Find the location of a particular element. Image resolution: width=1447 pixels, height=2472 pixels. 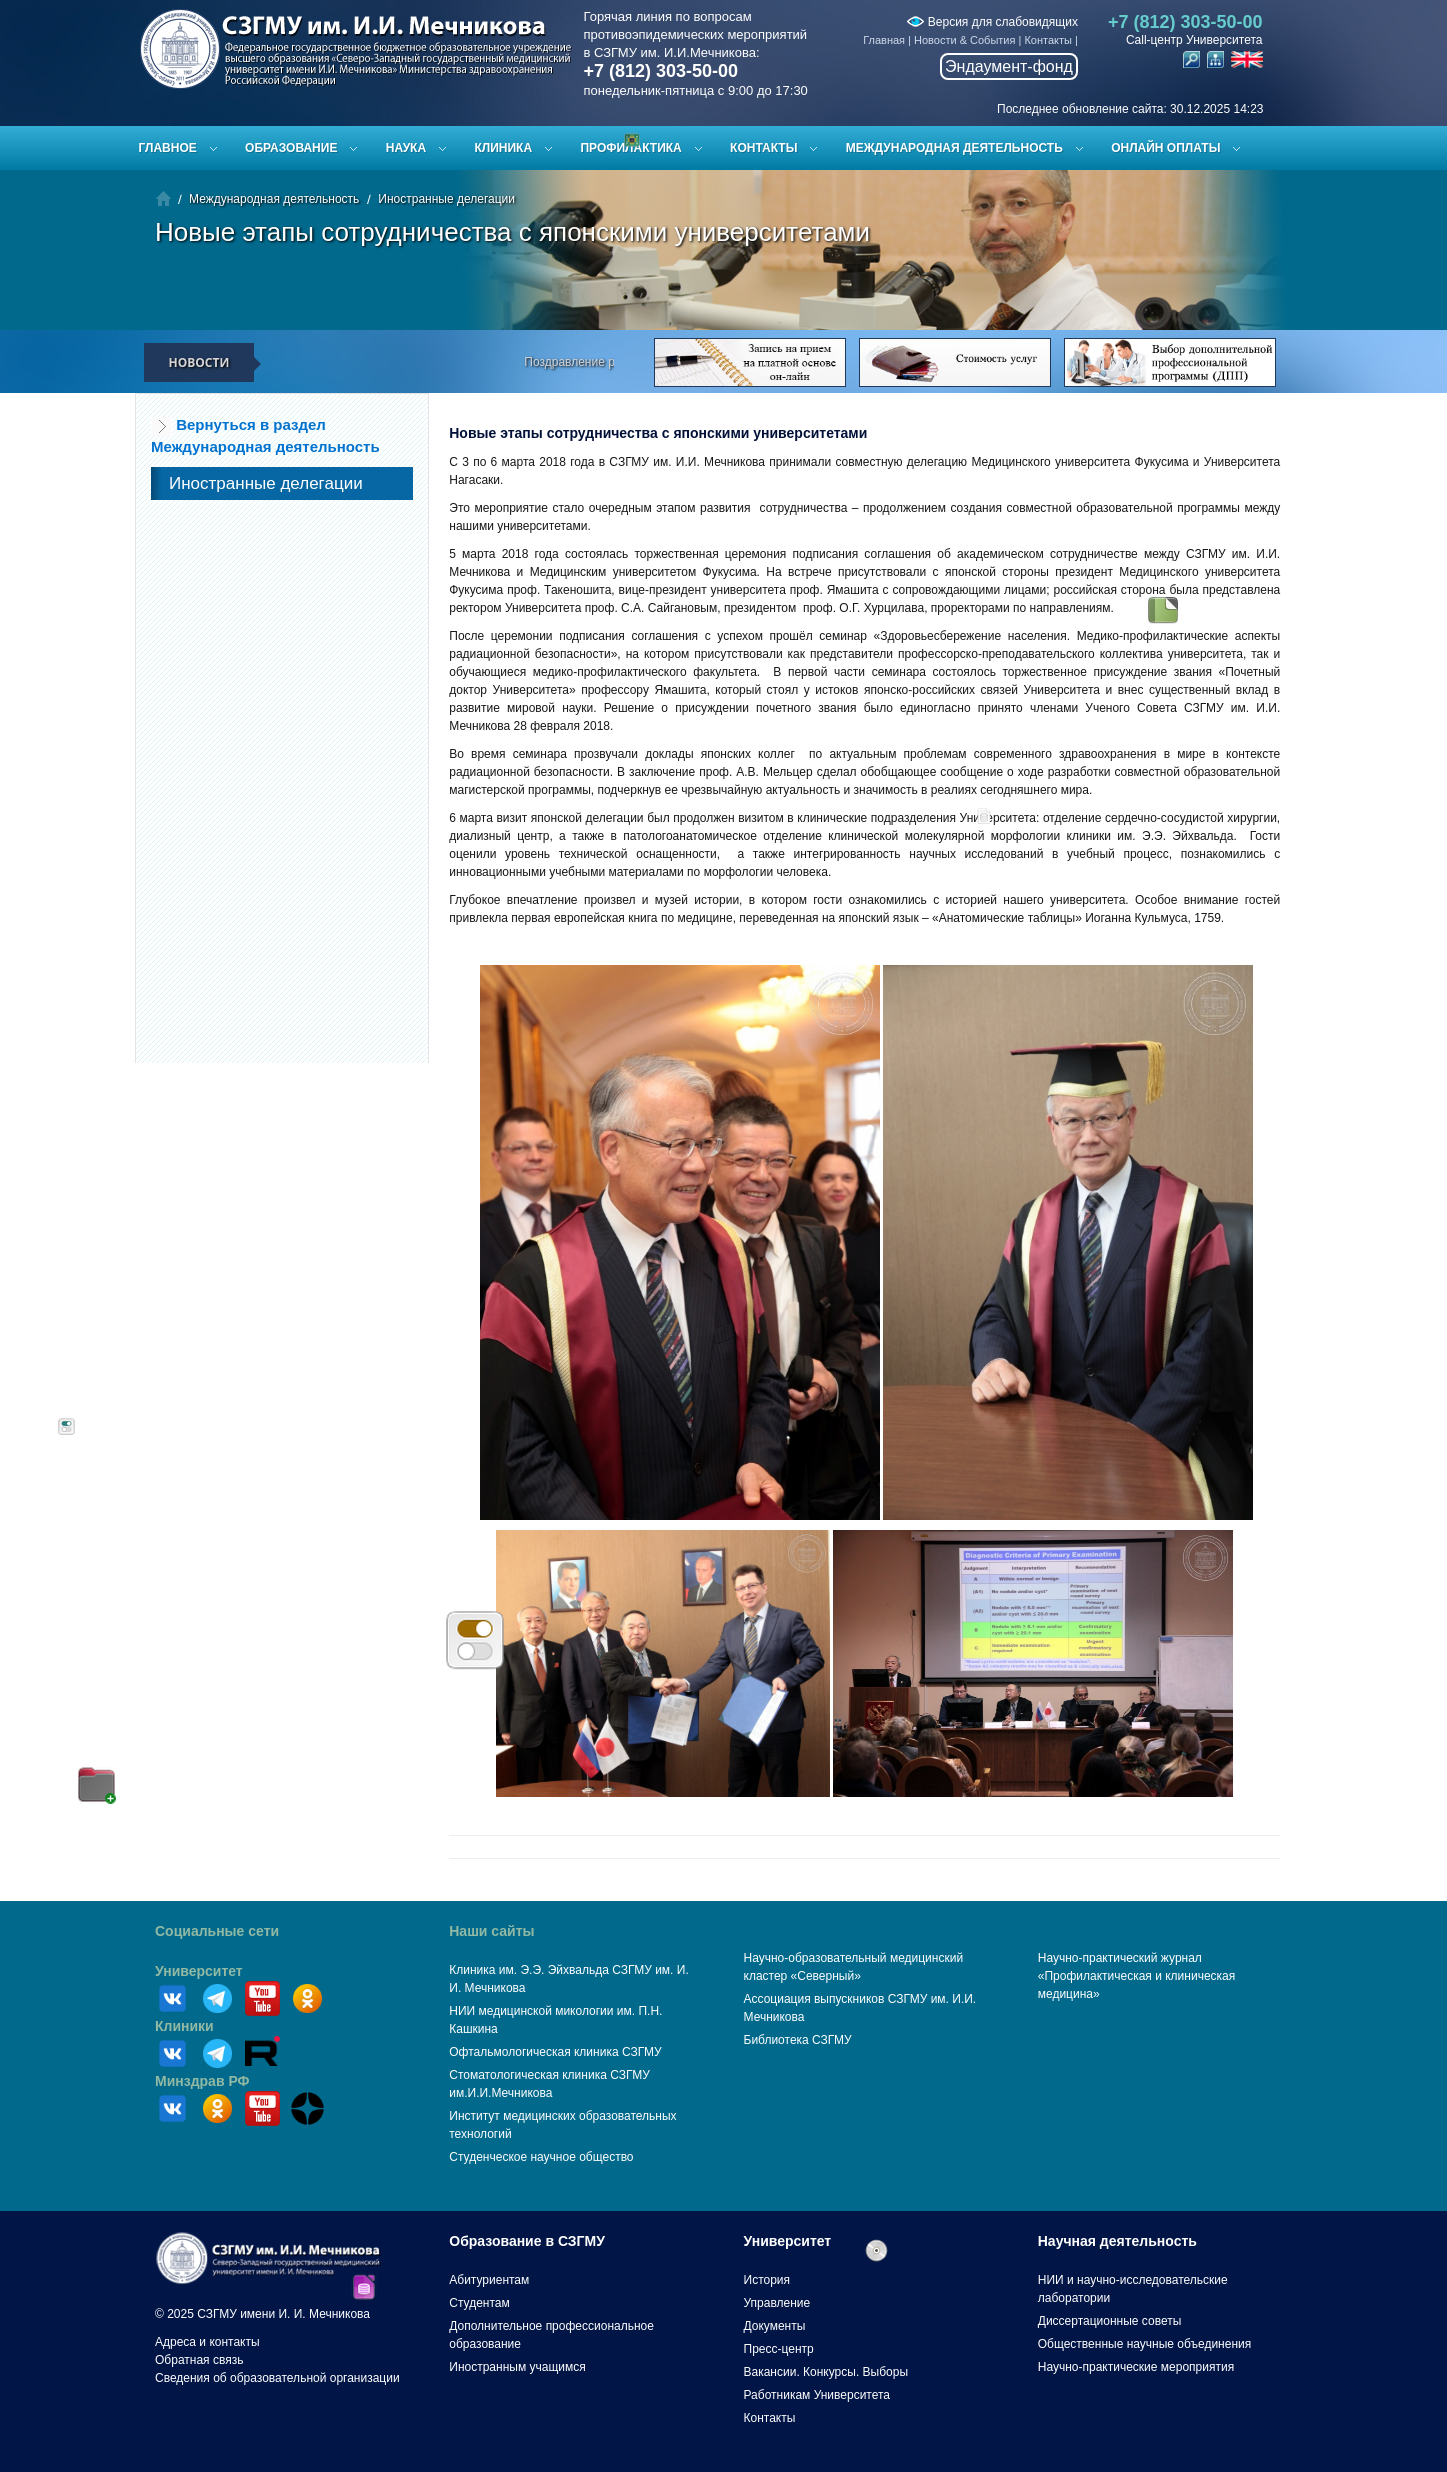

open unity tweak tool settings is located at coordinates (475, 1640).